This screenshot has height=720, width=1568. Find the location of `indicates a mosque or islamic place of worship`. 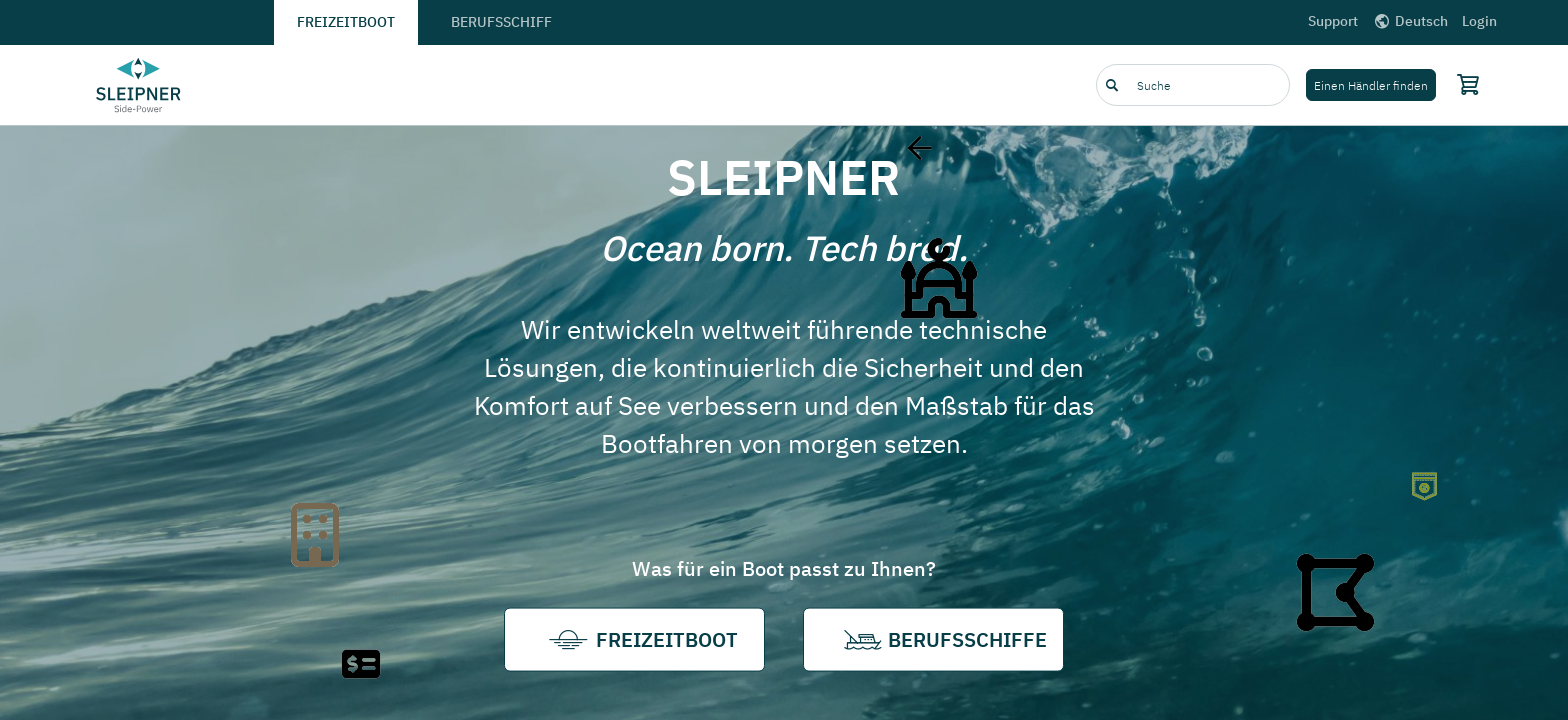

indicates a mosque or islamic place of worship is located at coordinates (939, 280).